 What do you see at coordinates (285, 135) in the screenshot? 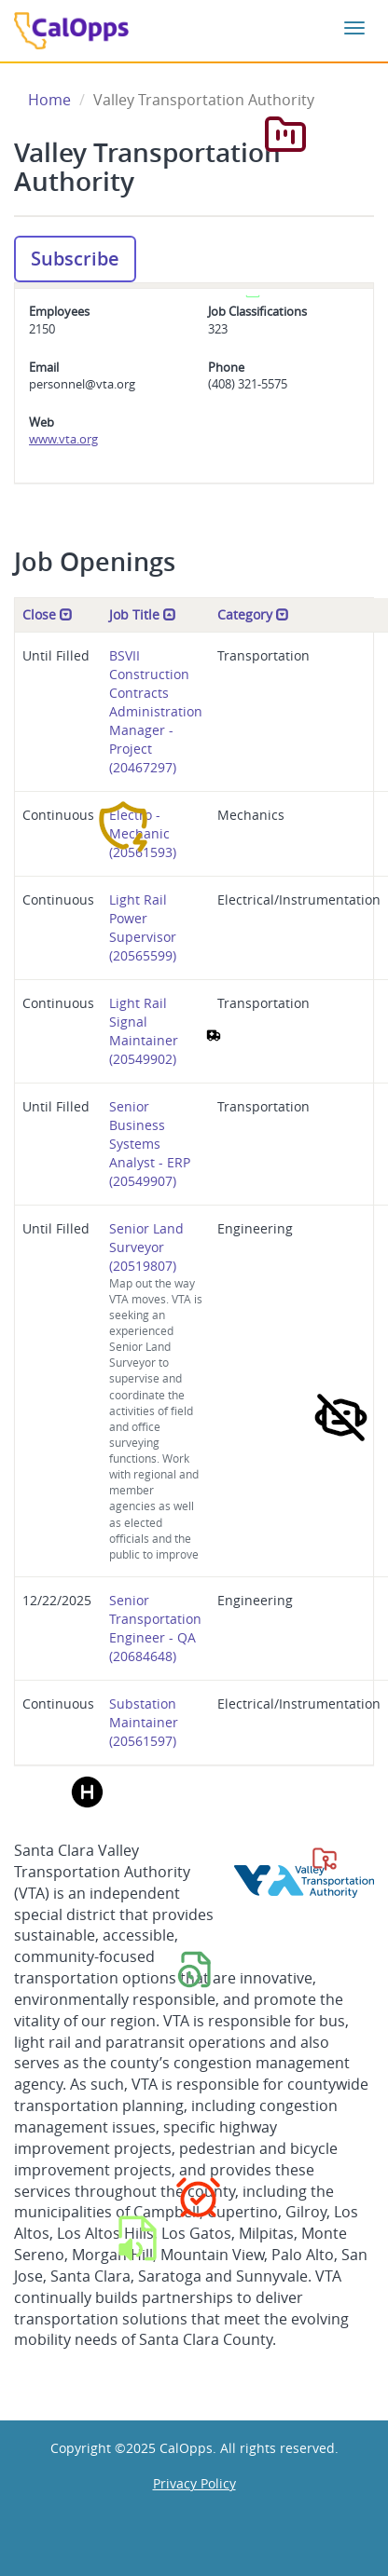
I see `open kanban board folder` at bounding box center [285, 135].